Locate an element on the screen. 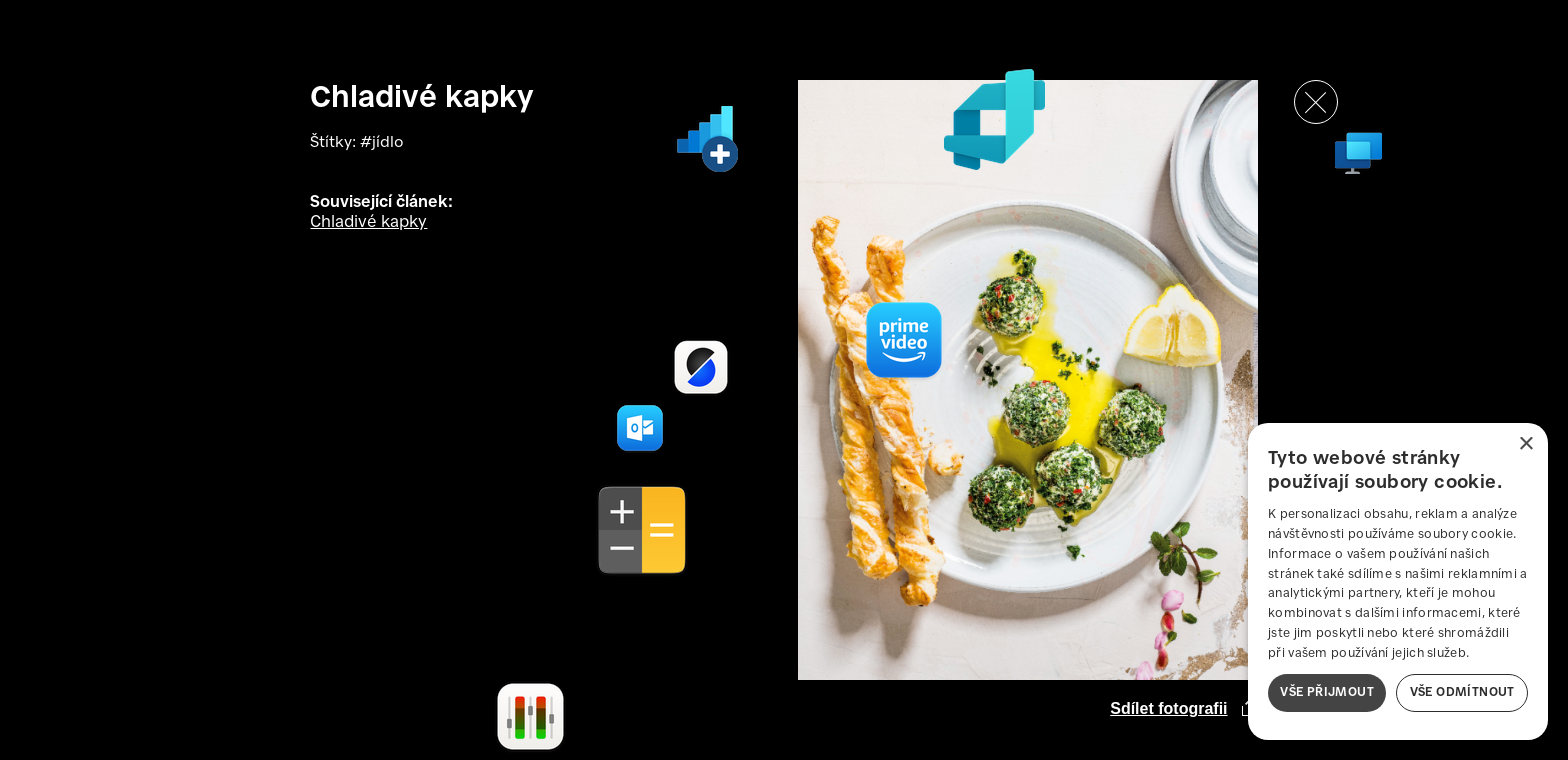  open the plans app is located at coordinates (705, 139).